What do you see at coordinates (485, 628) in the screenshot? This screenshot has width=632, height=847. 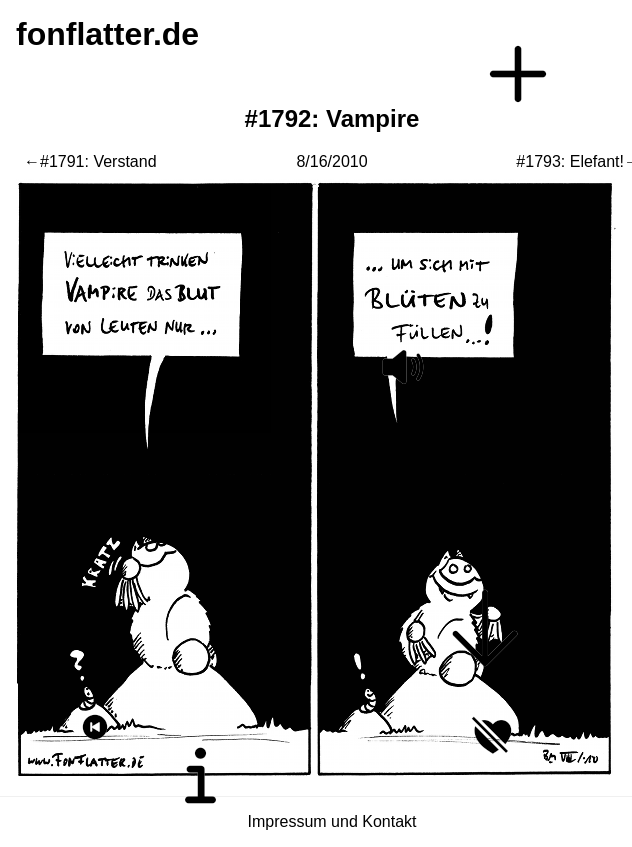 I see `scroll down or view more content` at bounding box center [485, 628].